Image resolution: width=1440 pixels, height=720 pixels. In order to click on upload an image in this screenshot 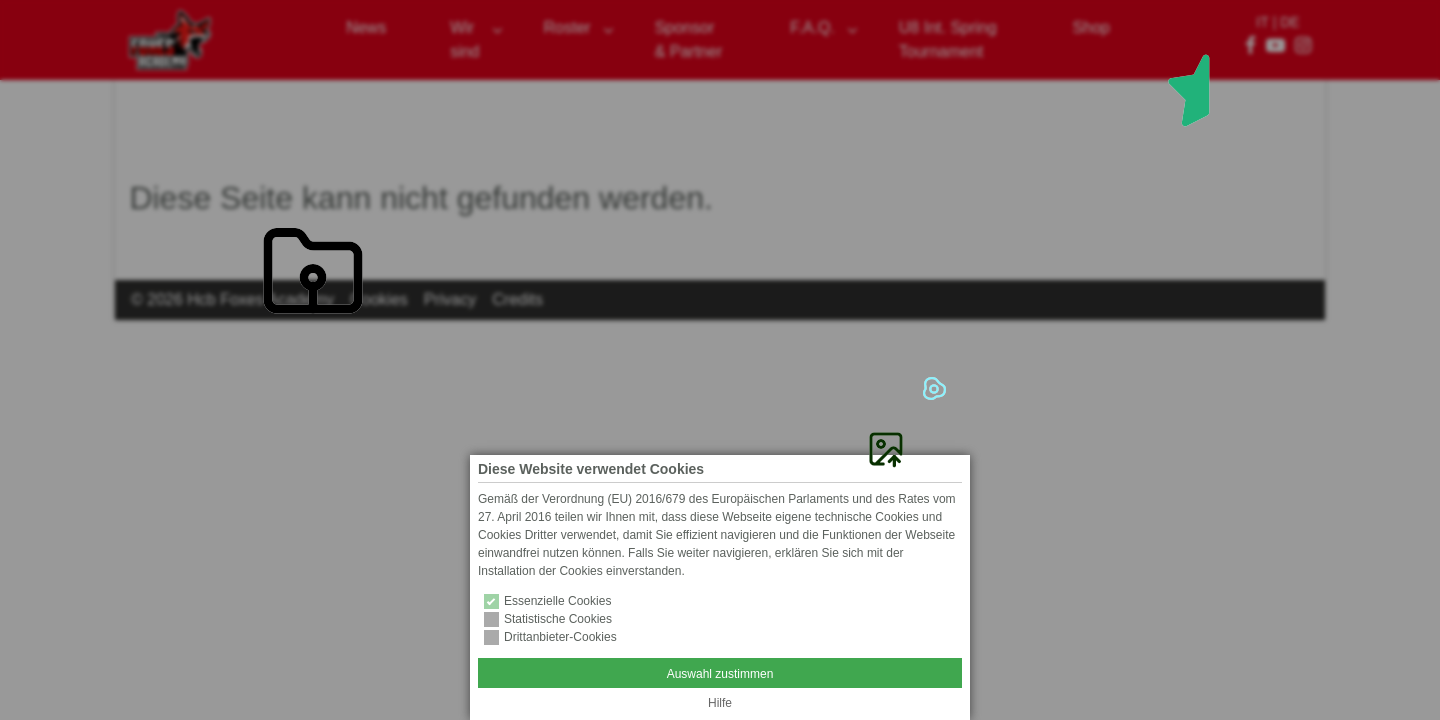, I will do `click(886, 449)`.